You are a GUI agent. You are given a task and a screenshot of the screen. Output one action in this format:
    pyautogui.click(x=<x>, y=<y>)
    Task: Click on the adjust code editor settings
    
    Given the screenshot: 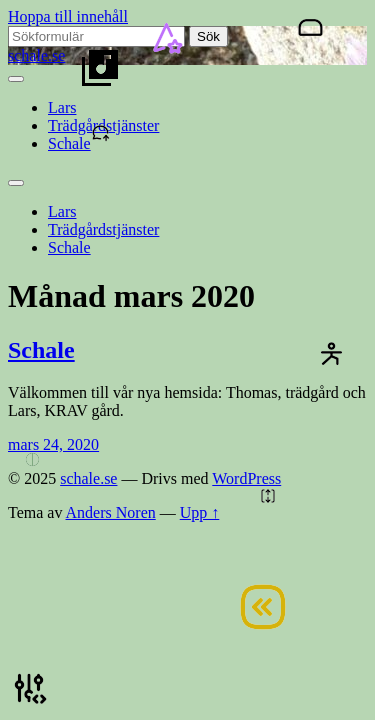 What is the action you would take?
    pyautogui.click(x=29, y=688)
    